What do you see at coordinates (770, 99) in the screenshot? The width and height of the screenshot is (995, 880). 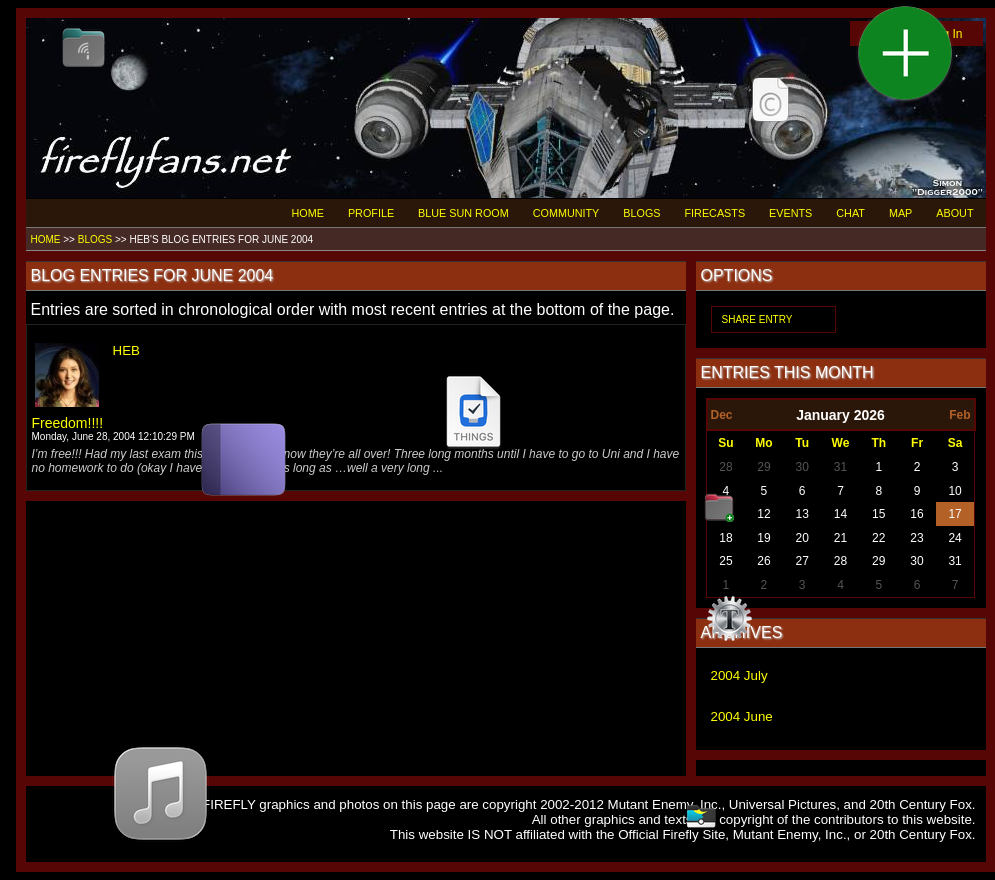 I see `indicates a file with copyright protection` at bounding box center [770, 99].